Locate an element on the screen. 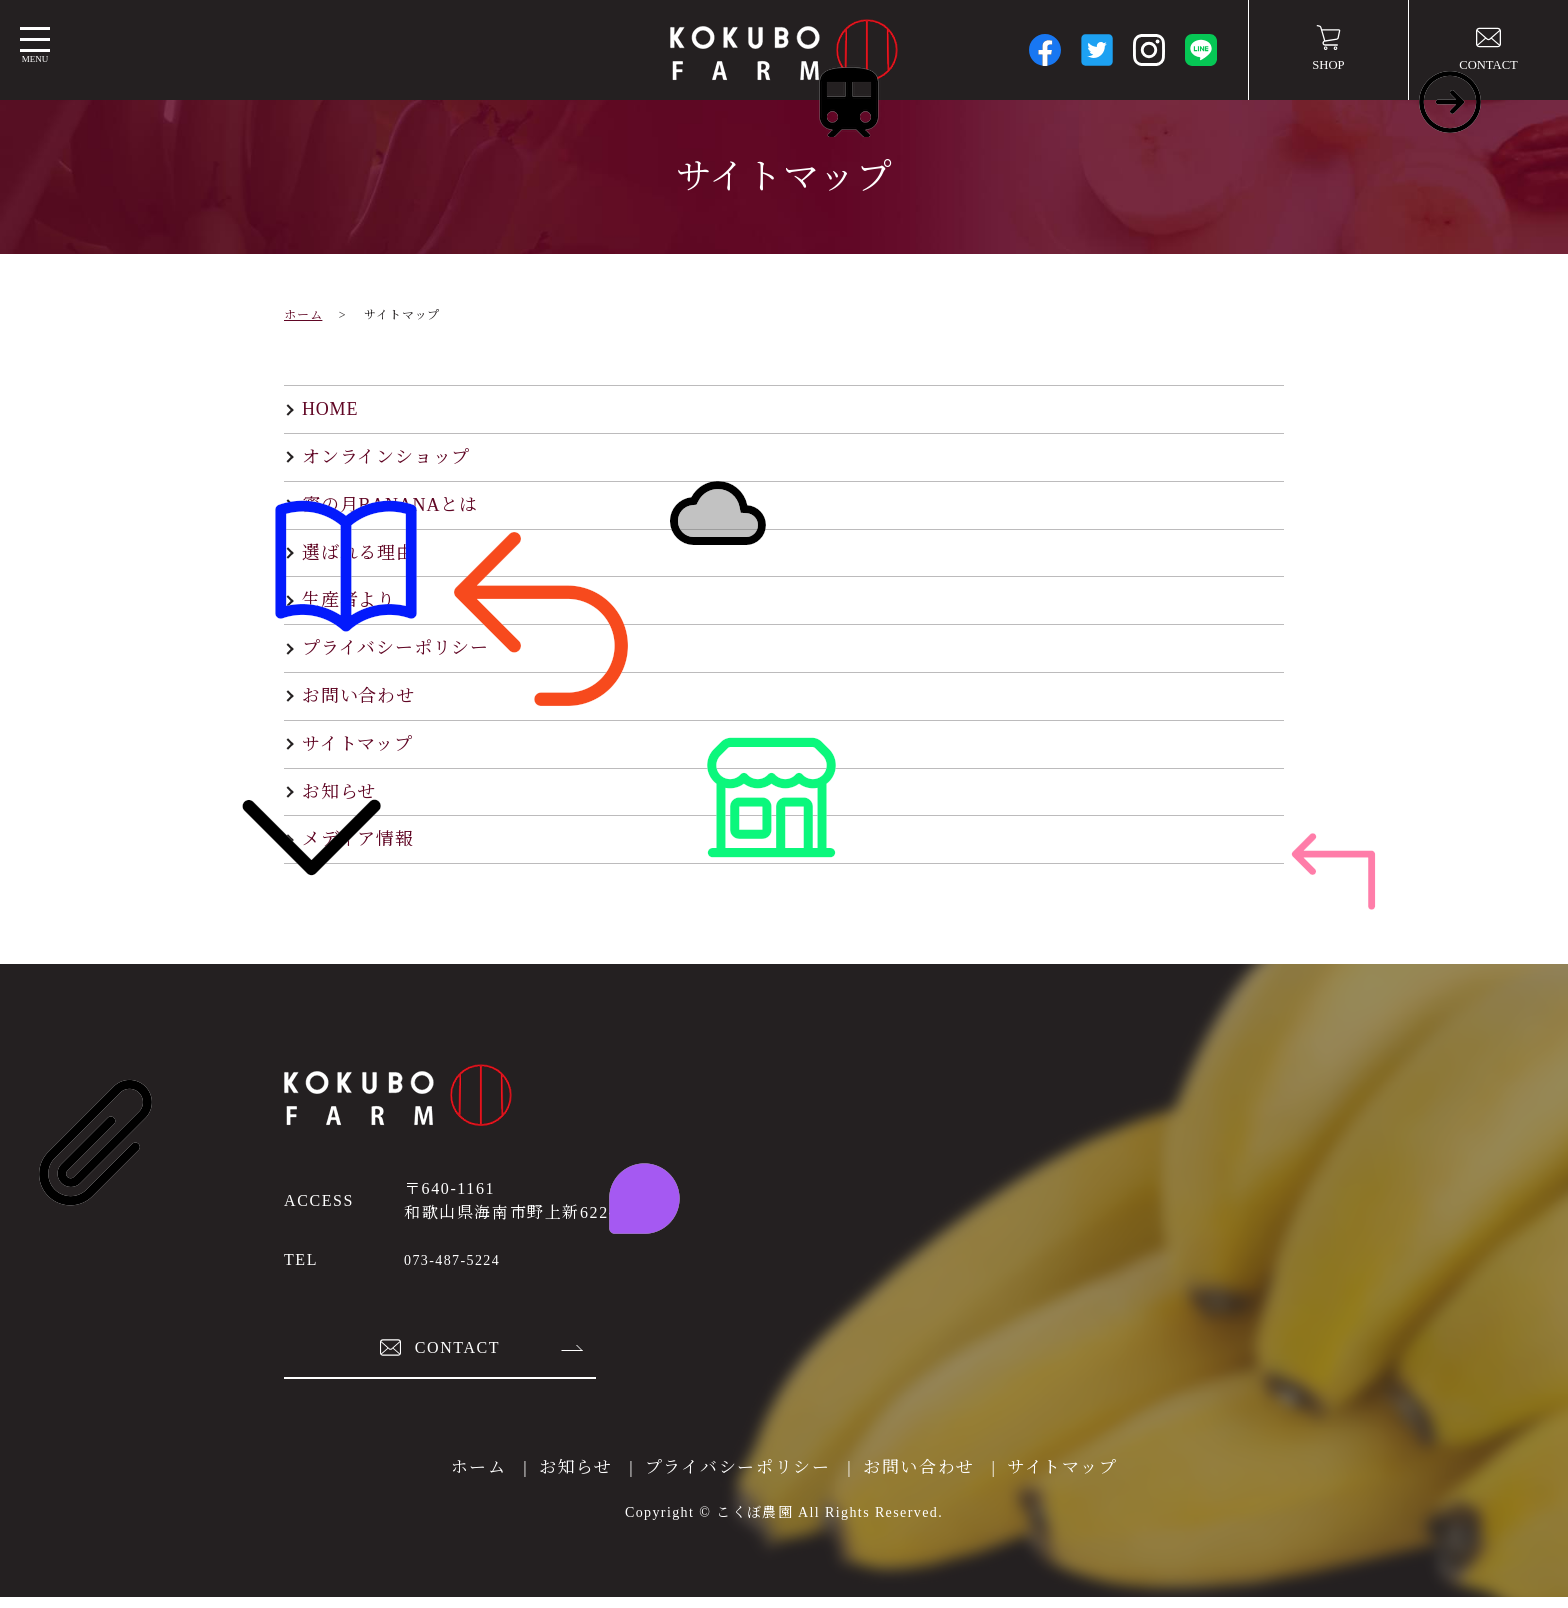 The height and width of the screenshot is (1608, 1568). attach a file to your message is located at coordinates (97, 1142).